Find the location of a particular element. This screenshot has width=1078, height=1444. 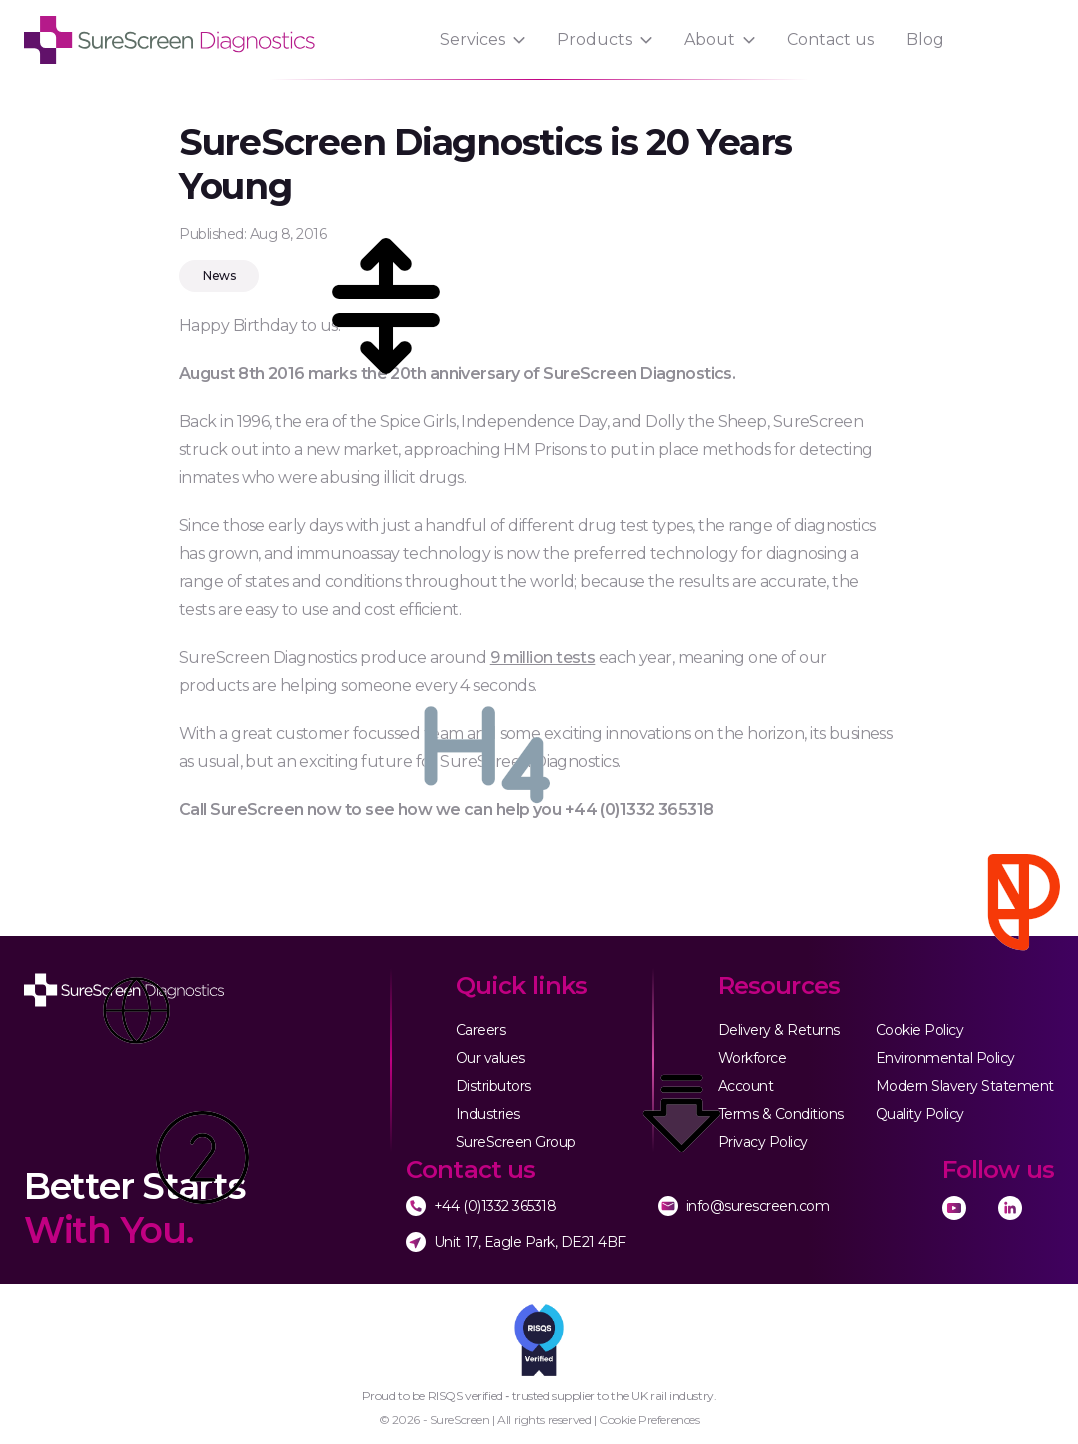

format text as heading level 4 is located at coordinates (479, 752).